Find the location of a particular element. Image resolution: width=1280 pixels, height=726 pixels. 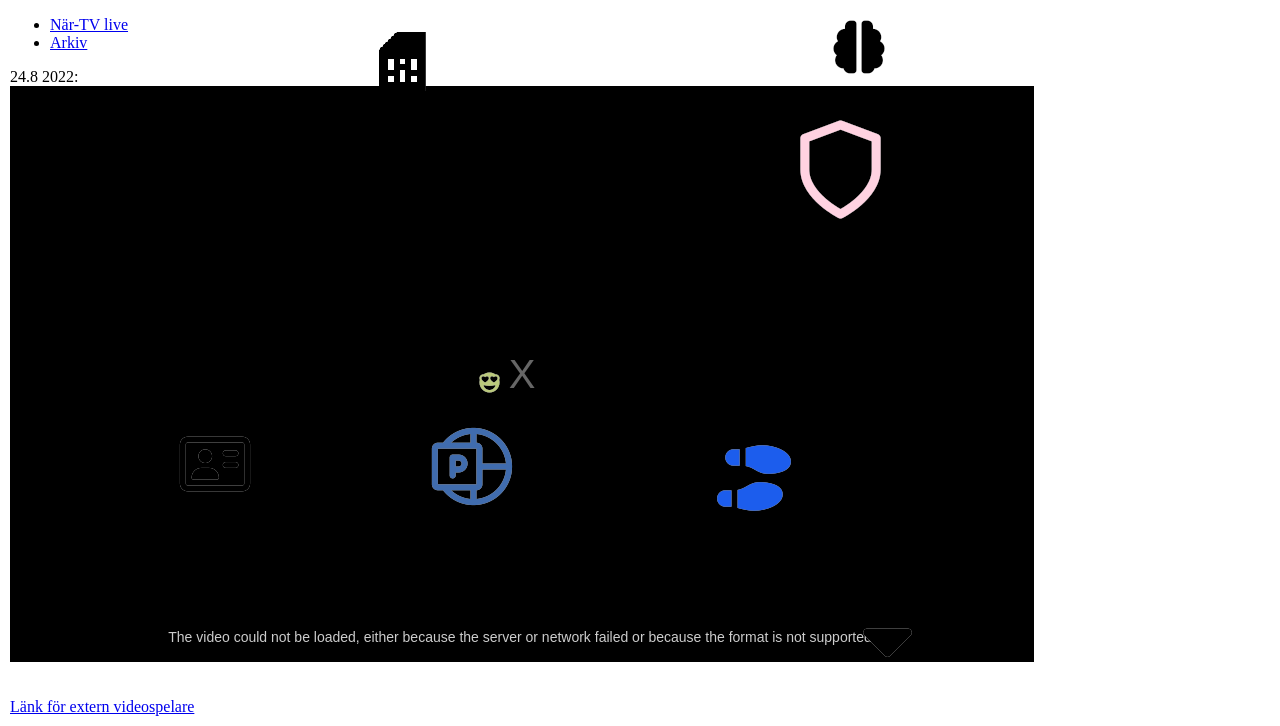

react to a message with love is located at coordinates (489, 382).